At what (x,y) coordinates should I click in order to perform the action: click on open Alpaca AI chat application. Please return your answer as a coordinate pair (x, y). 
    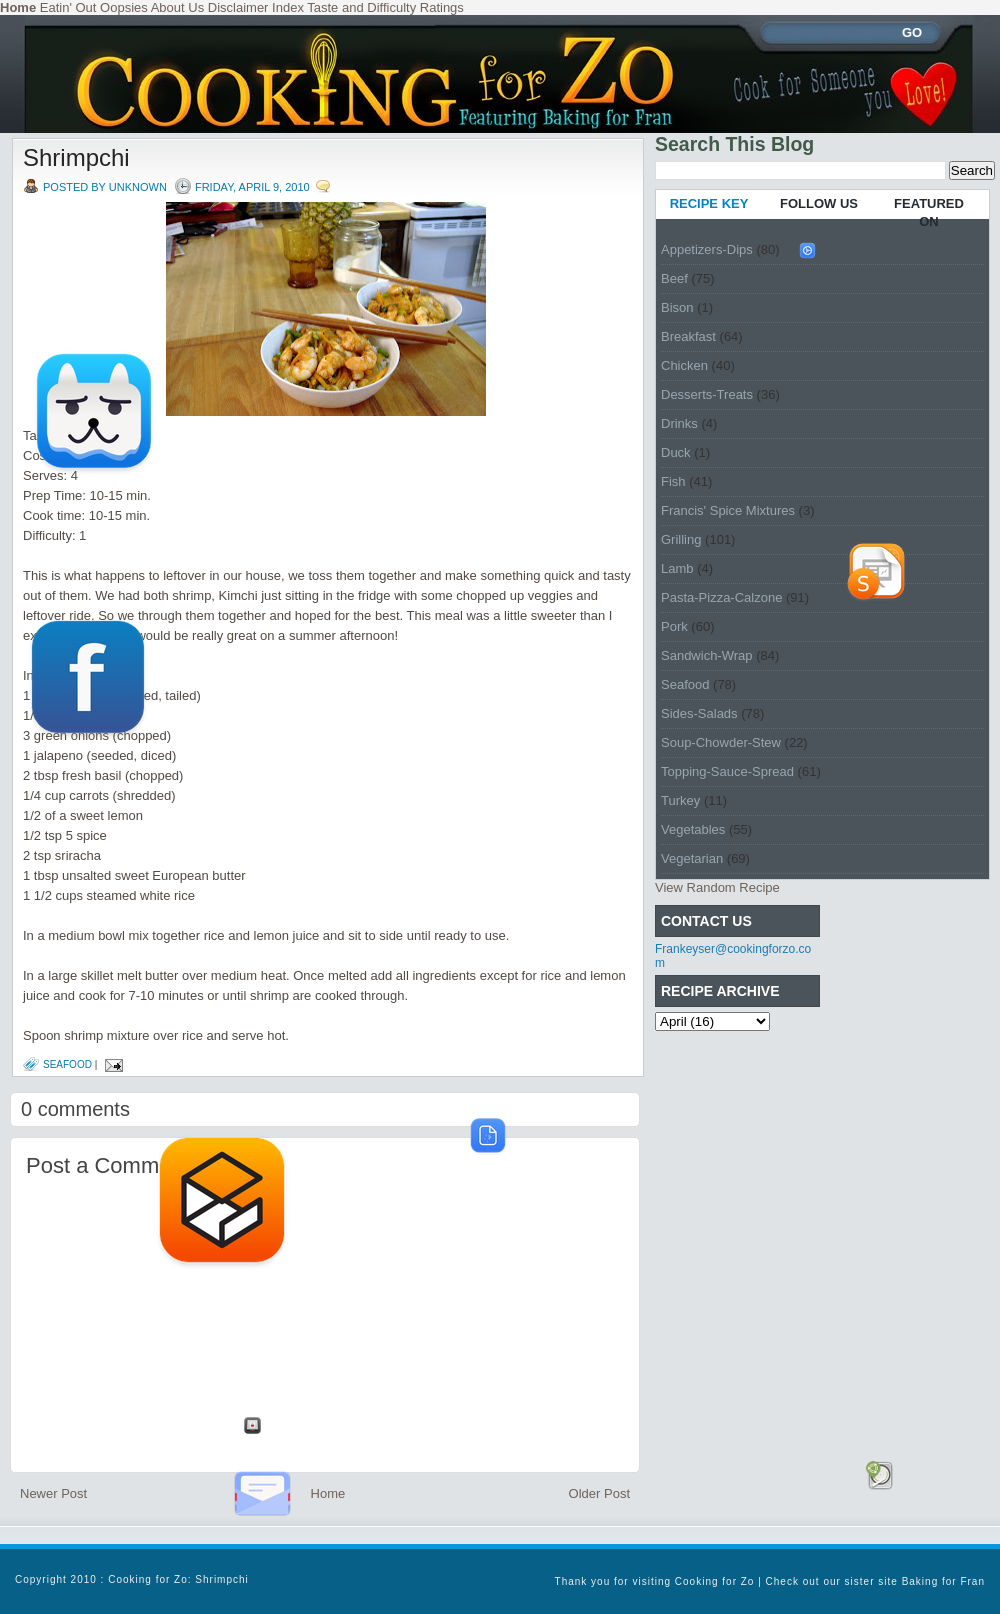
    Looking at the image, I should click on (94, 411).